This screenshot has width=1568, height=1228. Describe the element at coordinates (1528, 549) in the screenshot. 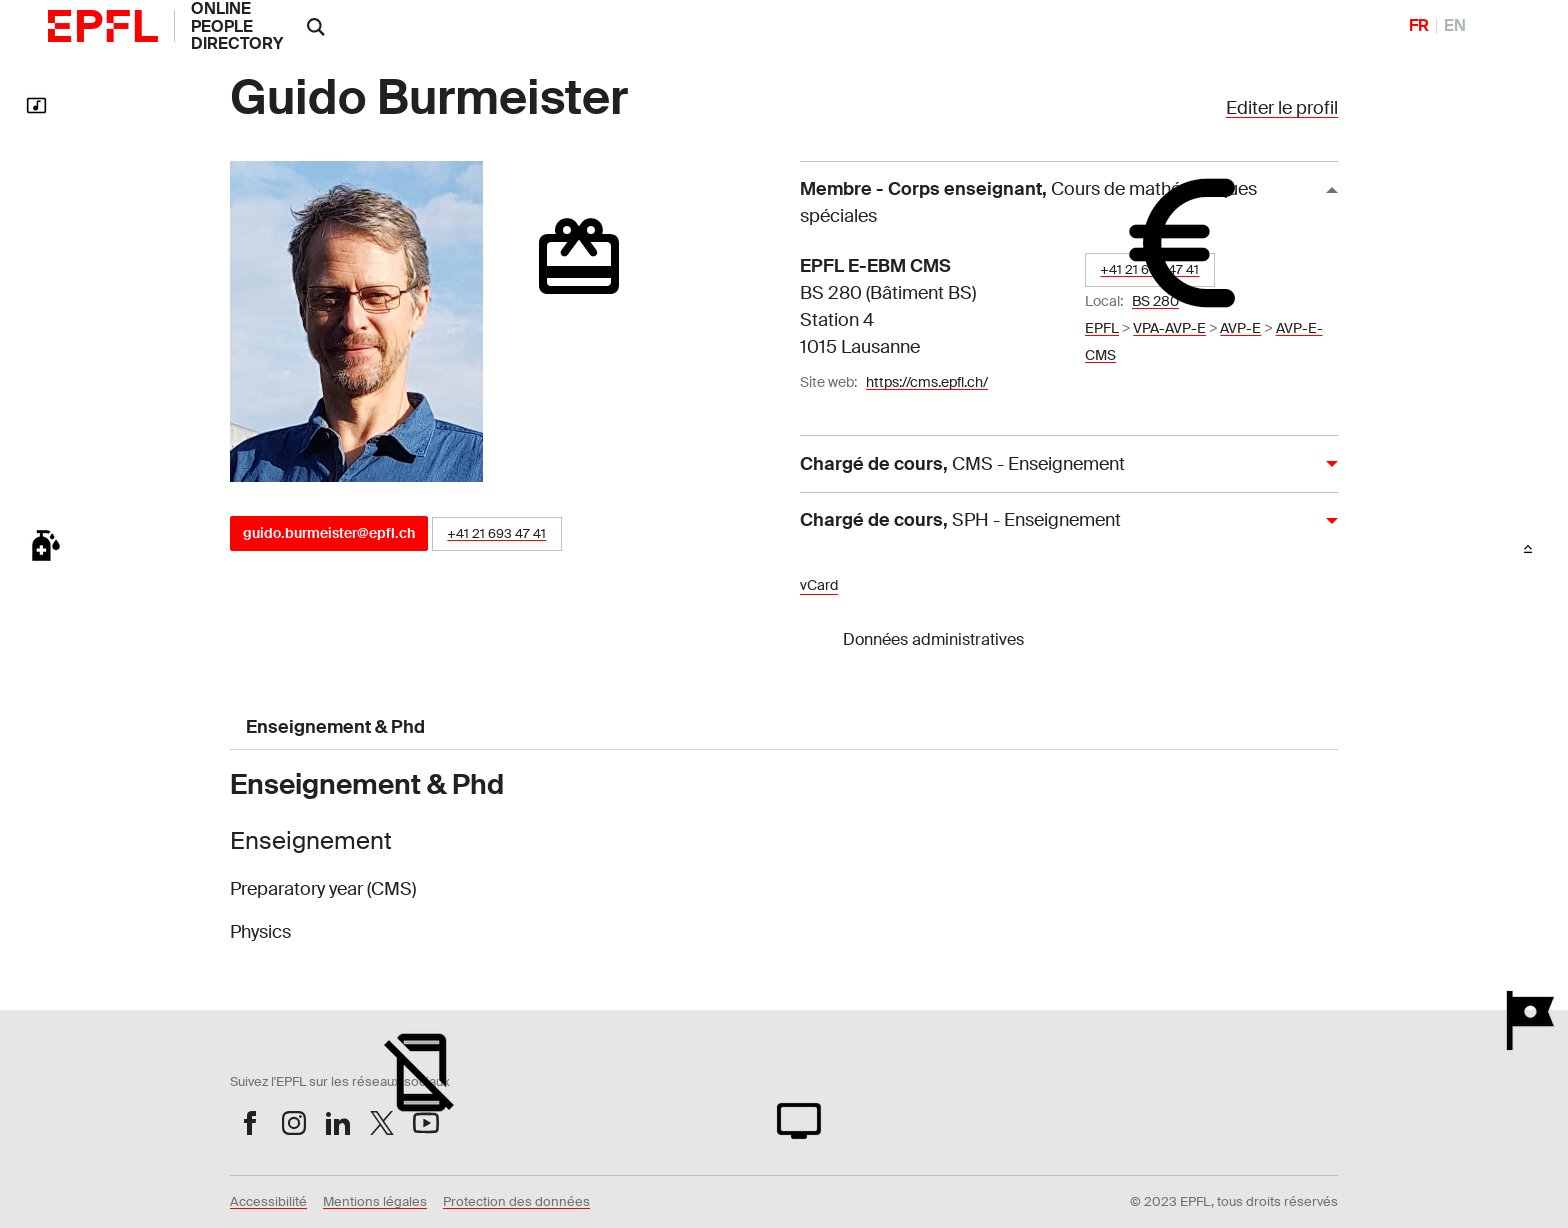

I see `indicates caps lock is enabled on the keyboard` at that location.